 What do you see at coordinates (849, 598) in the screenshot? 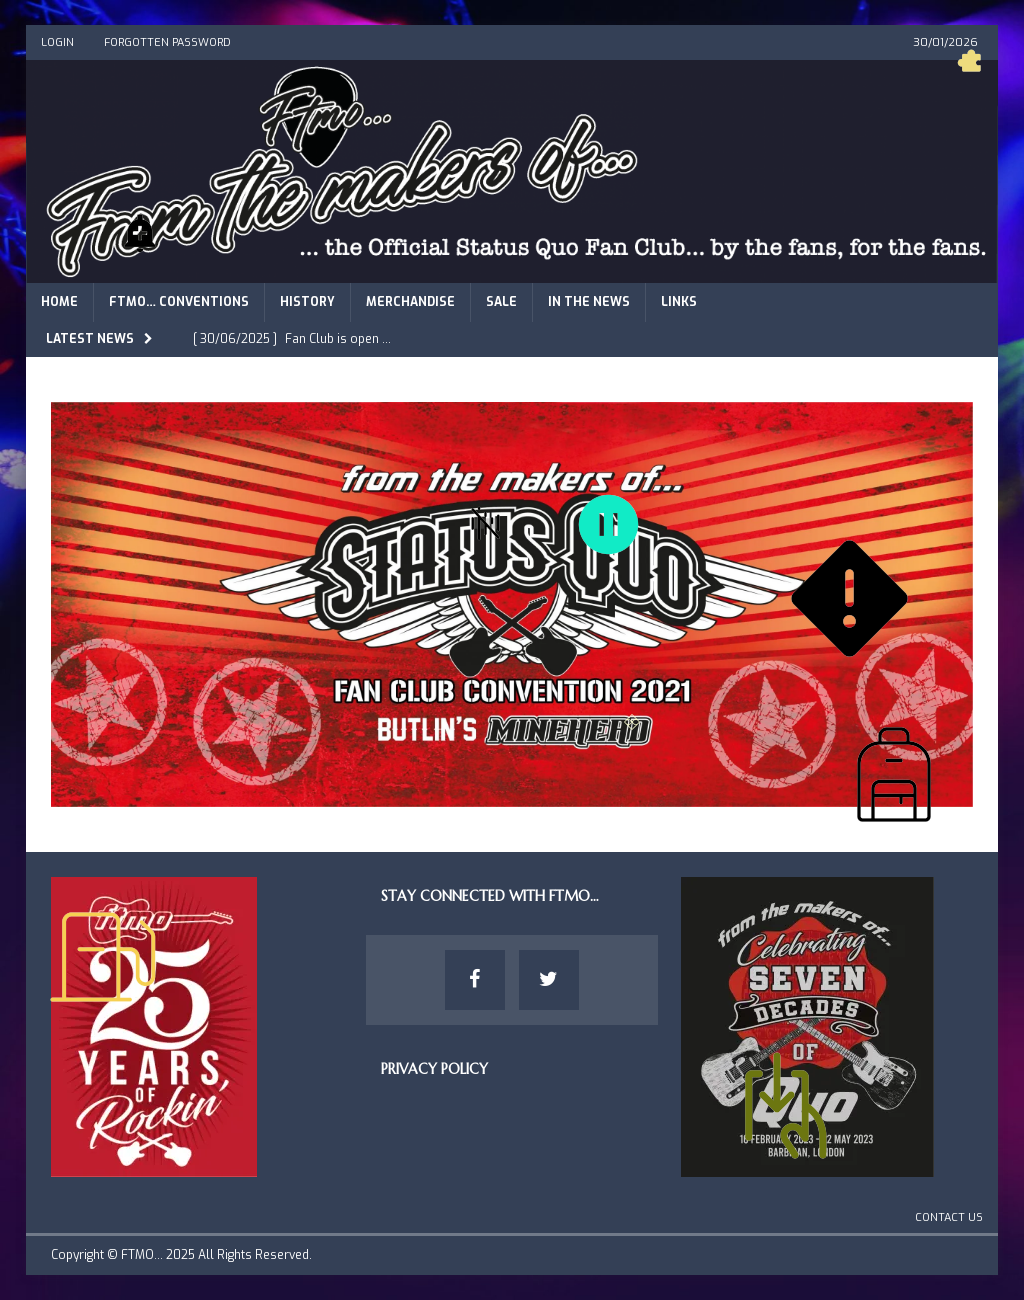
I see `indicates a warning or alert status` at bounding box center [849, 598].